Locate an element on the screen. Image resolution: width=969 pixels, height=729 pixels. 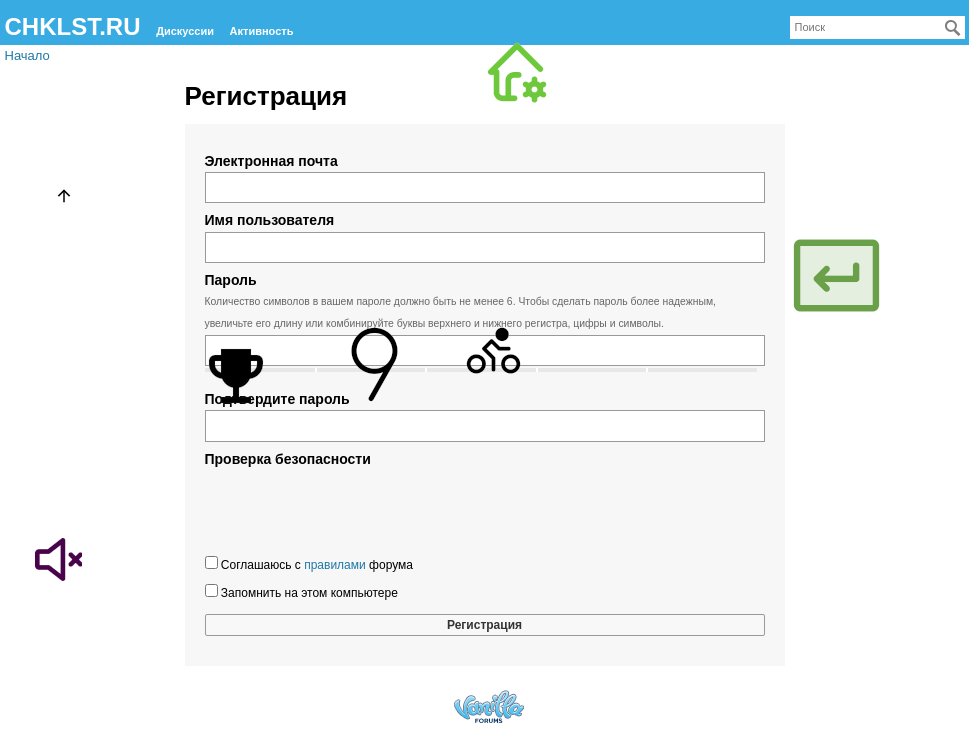
scroll to top of page is located at coordinates (64, 196).